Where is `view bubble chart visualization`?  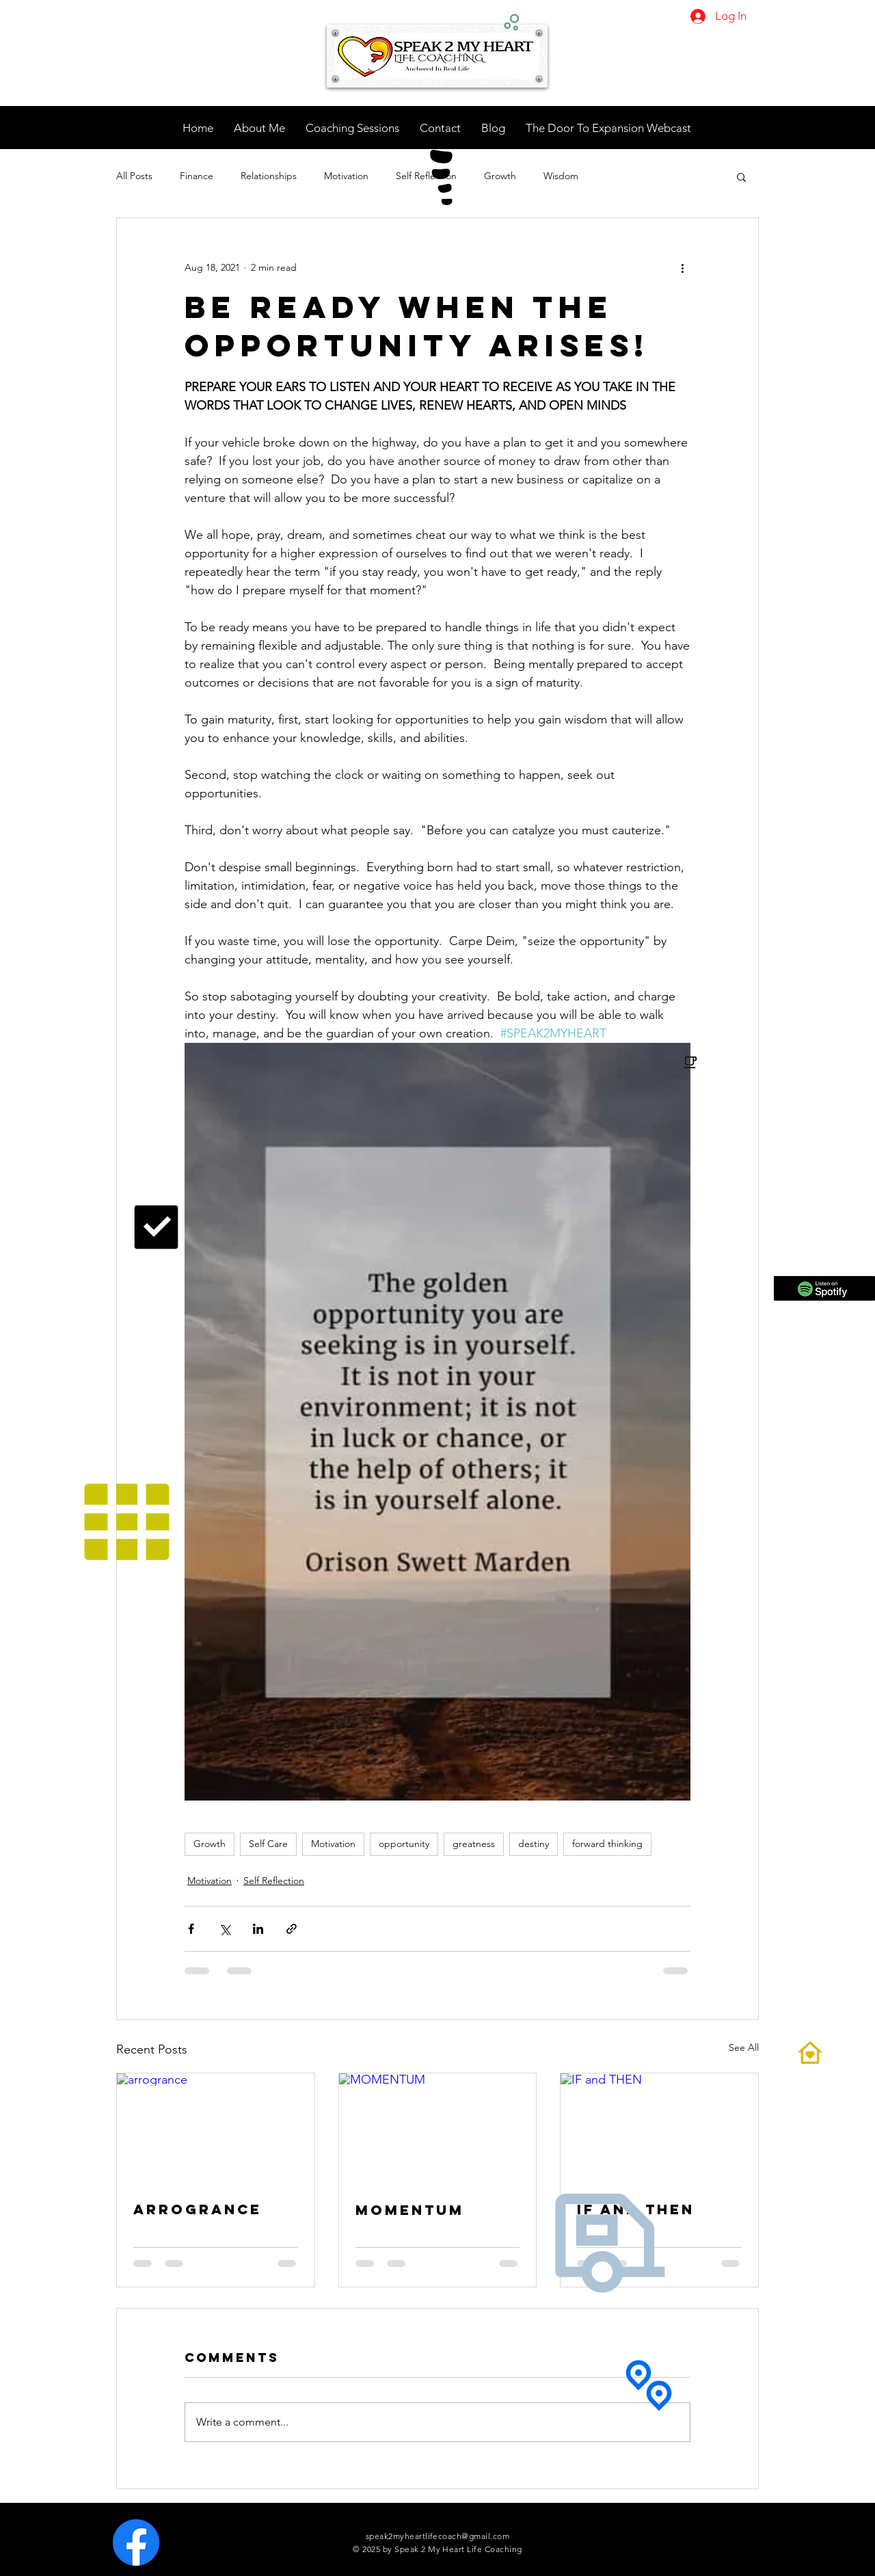
view bubble chart visualization is located at coordinates (512, 22).